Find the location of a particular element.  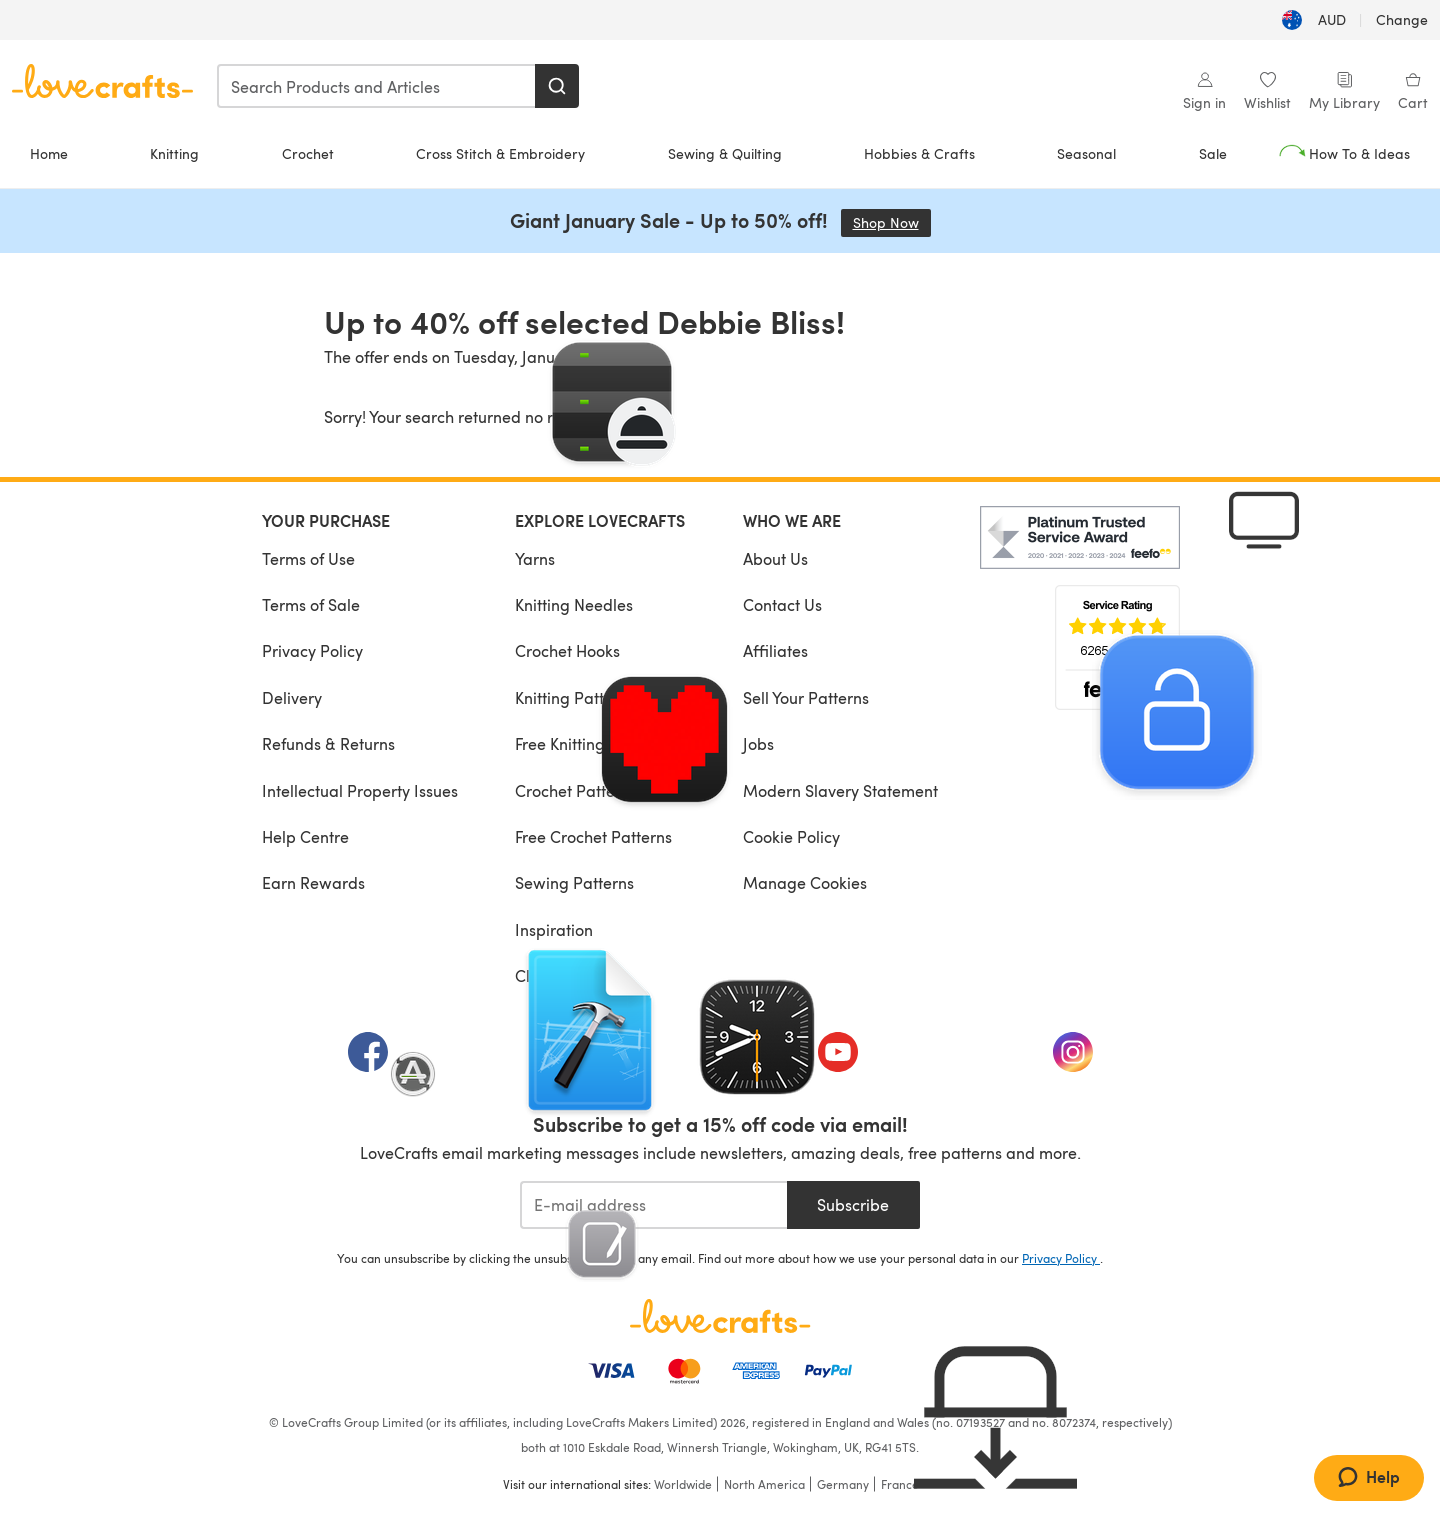

open screensaver and lock screen settings is located at coordinates (1177, 715).